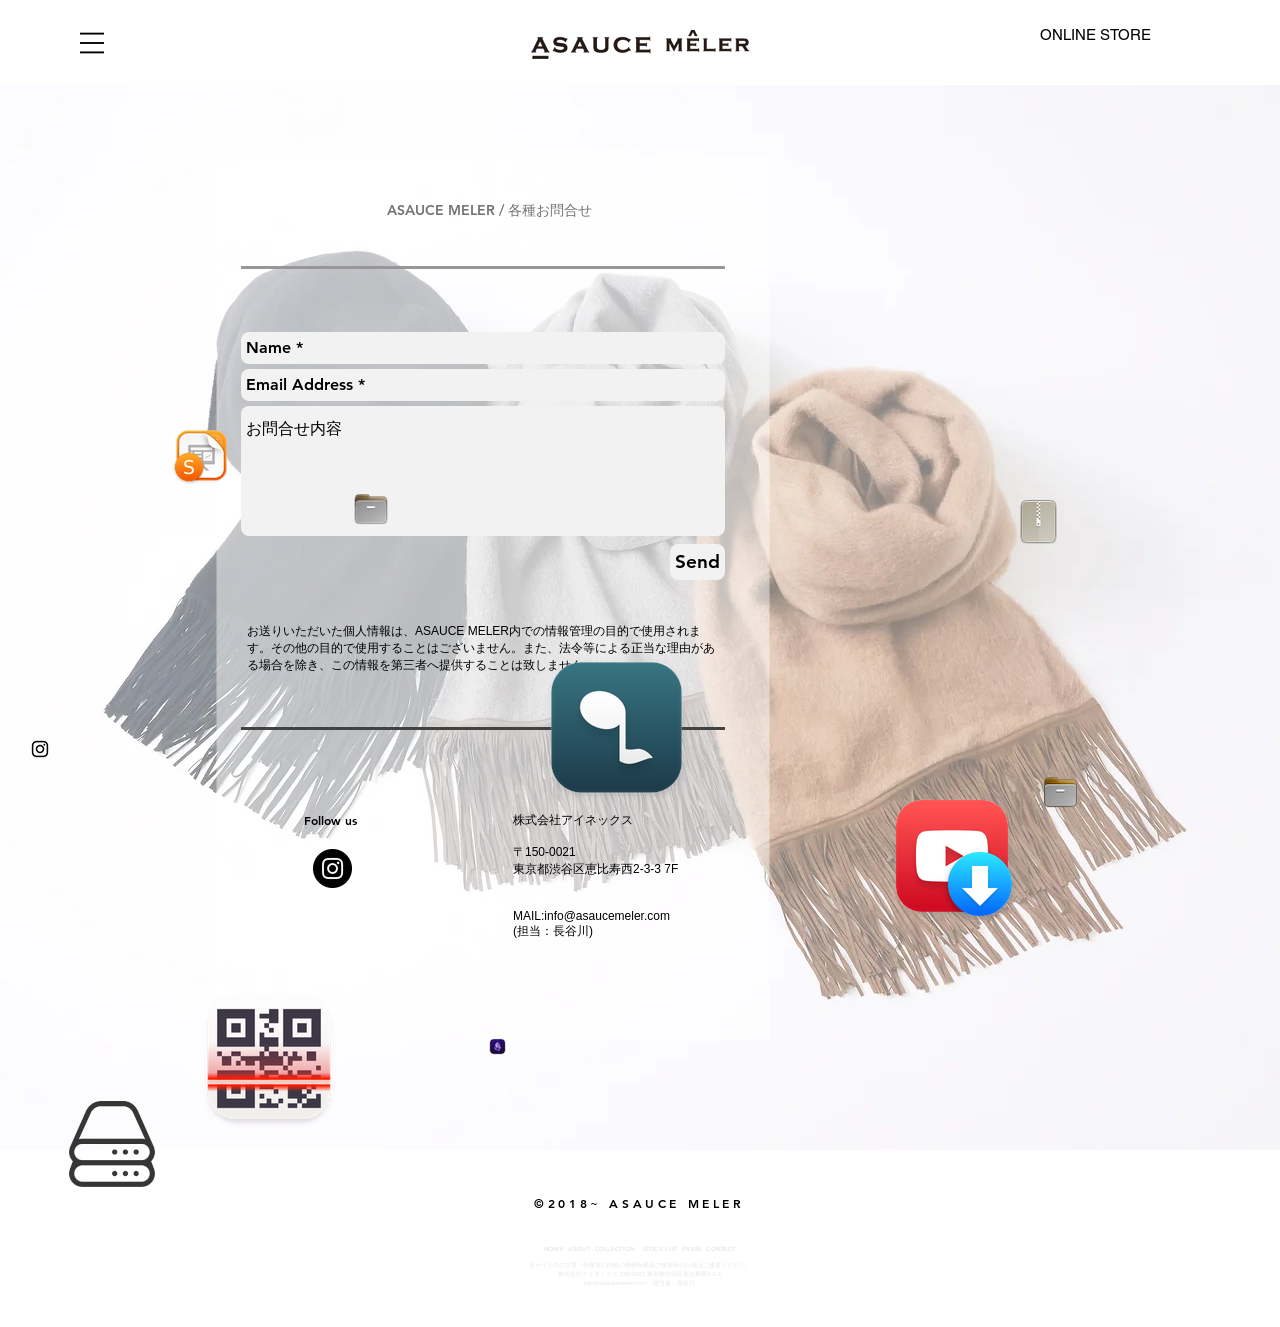 This screenshot has height=1327, width=1280. Describe the element at coordinates (1060, 791) in the screenshot. I see `open file manager application` at that location.